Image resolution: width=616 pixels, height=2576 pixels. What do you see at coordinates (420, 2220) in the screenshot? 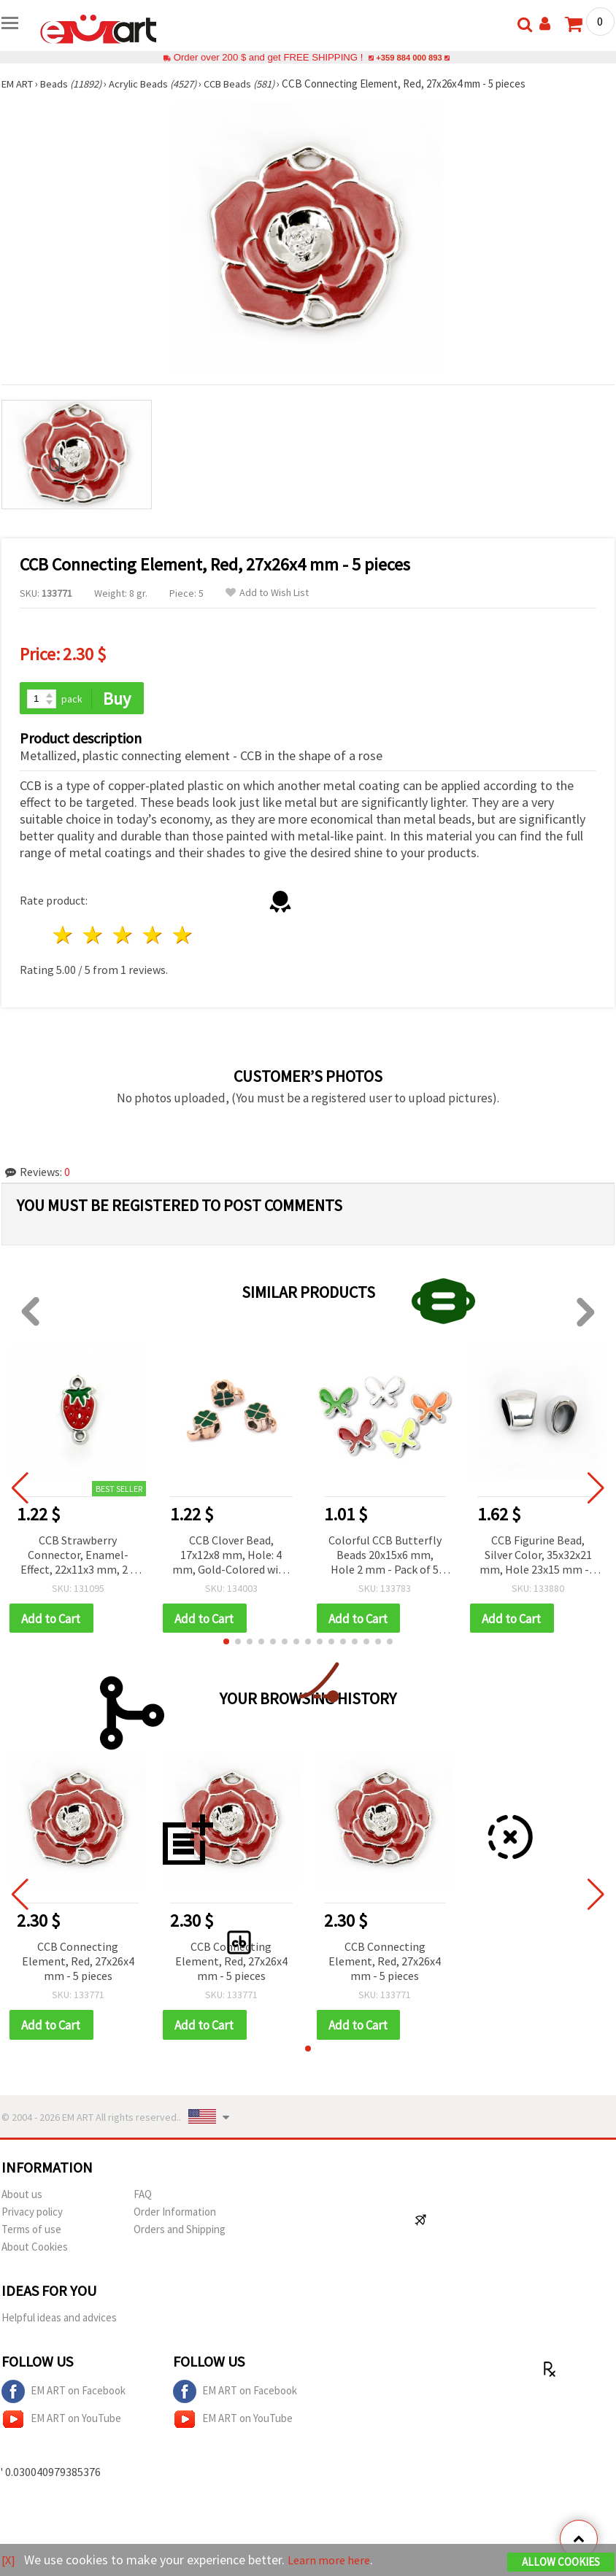
I see `archery or bow-related feature` at bounding box center [420, 2220].